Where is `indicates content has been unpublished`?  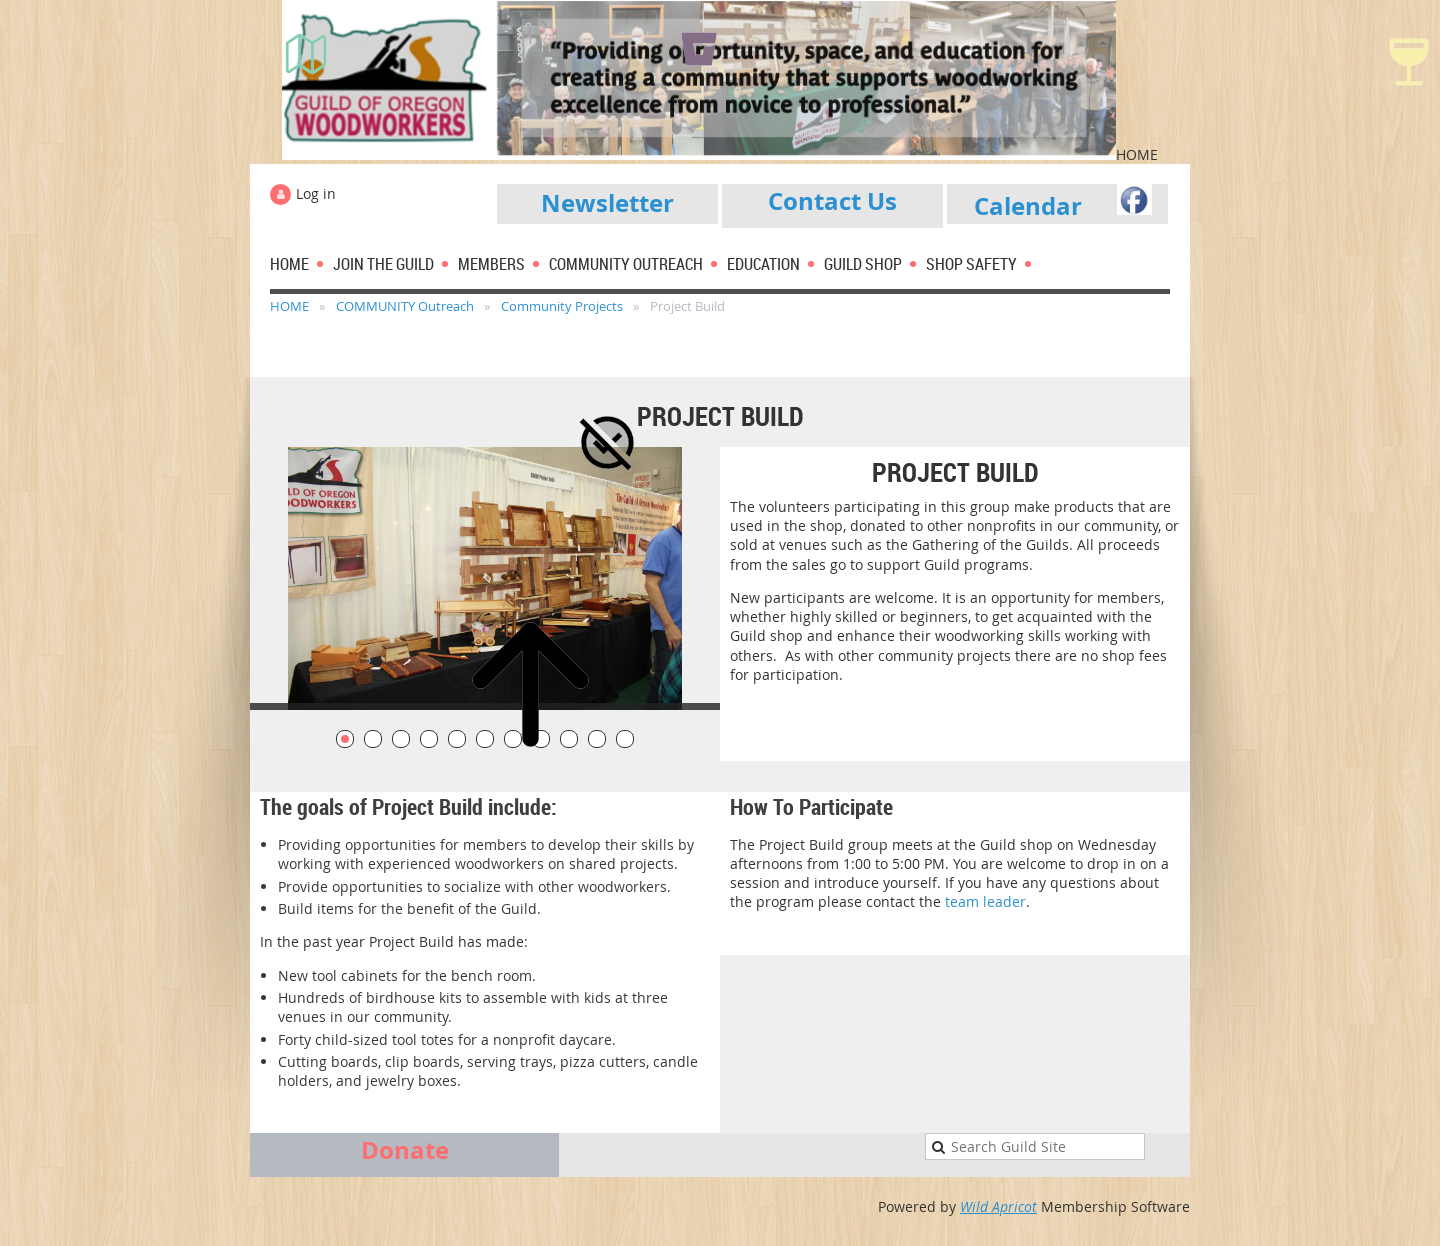
indicates content has been unpublished is located at coordinates (607, 442).